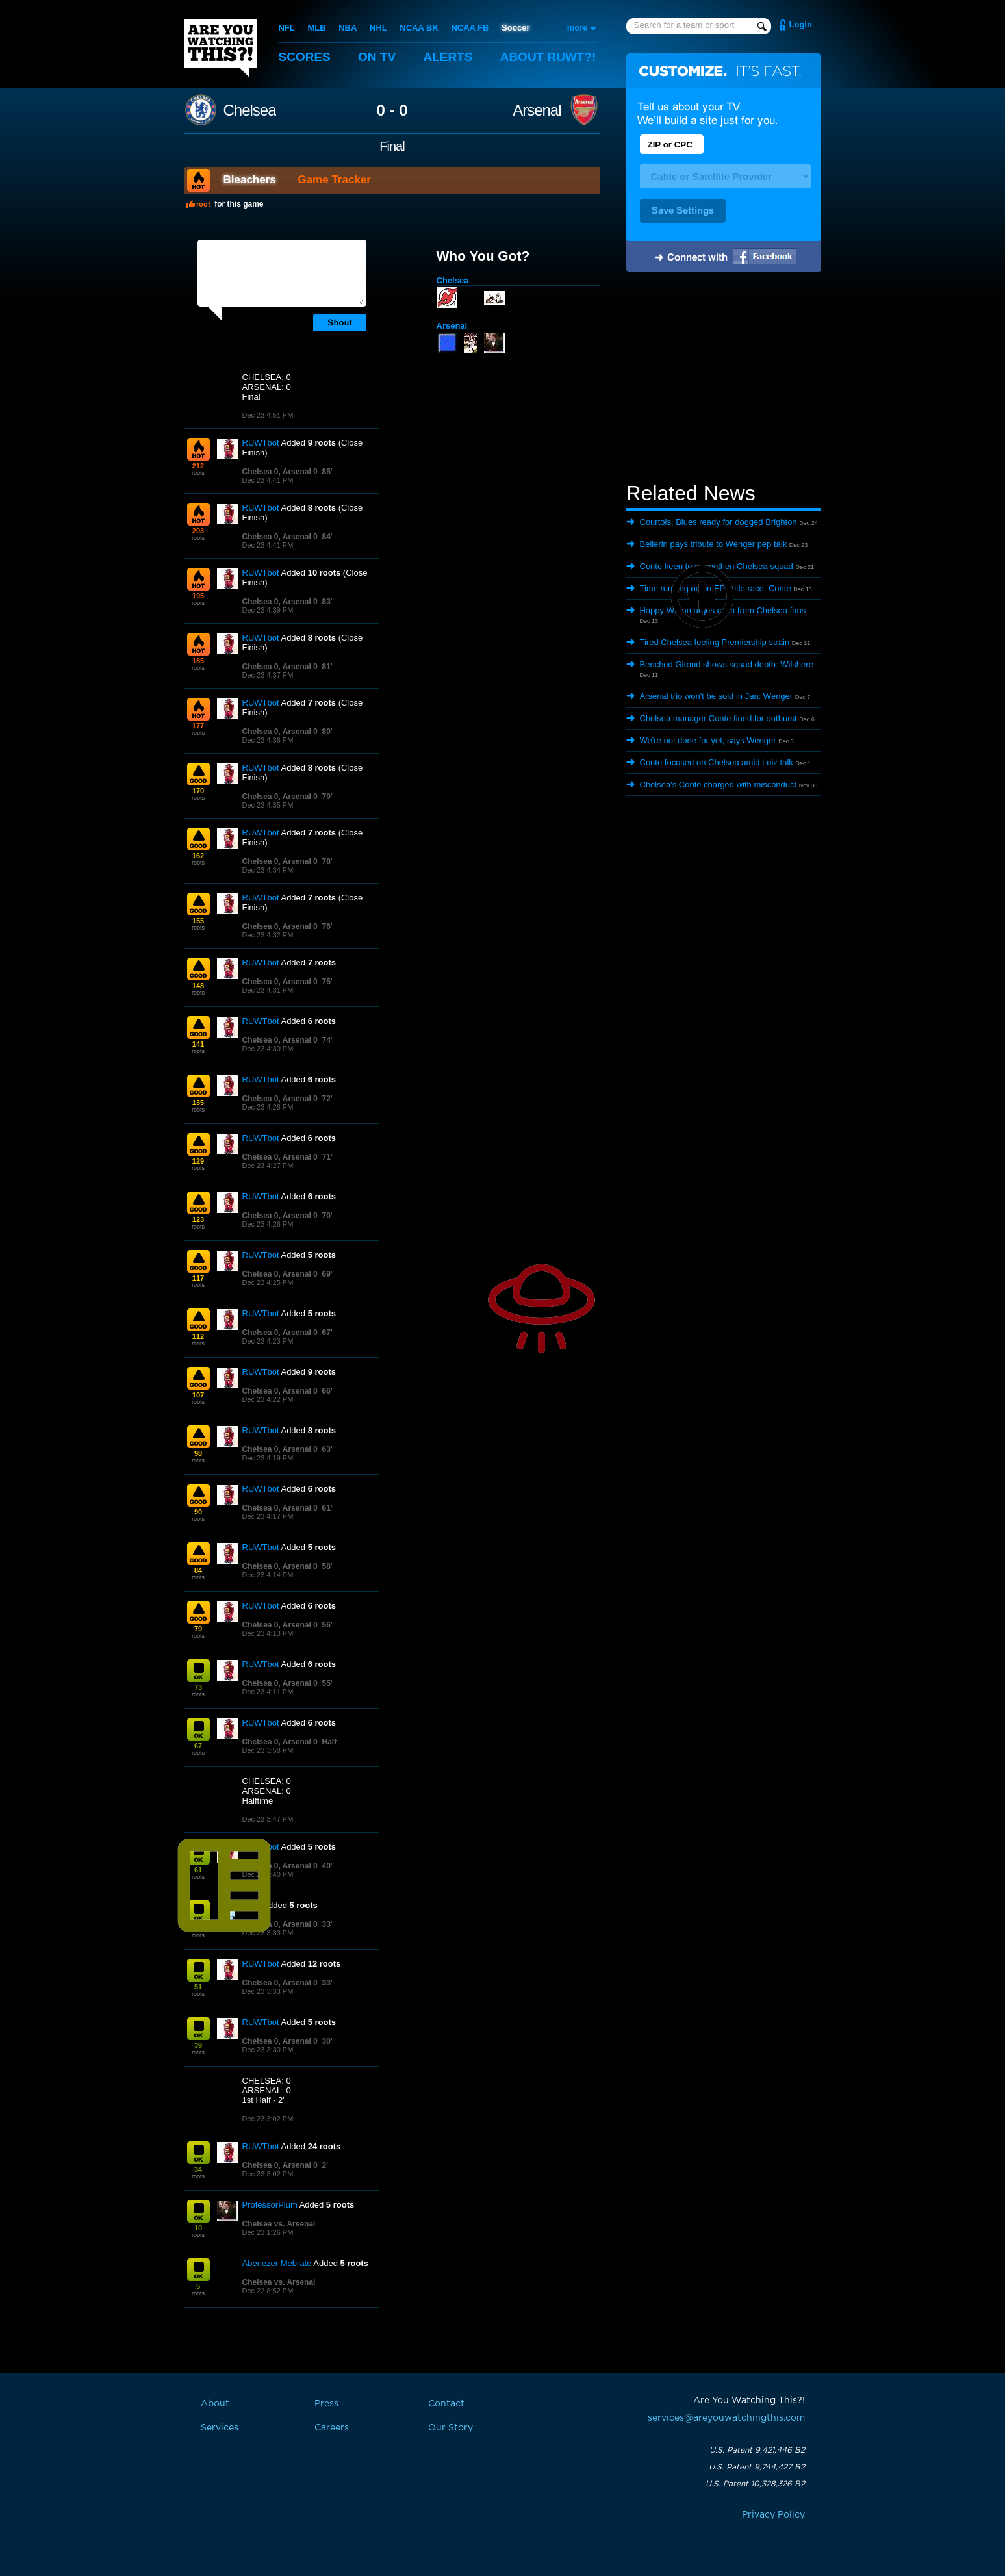 The width and height of the screenshot is (1005, 2576). What do you see at coordinates (702, 596) in the screenshot?
I see `add a new item` at bounding box center [702, 596].